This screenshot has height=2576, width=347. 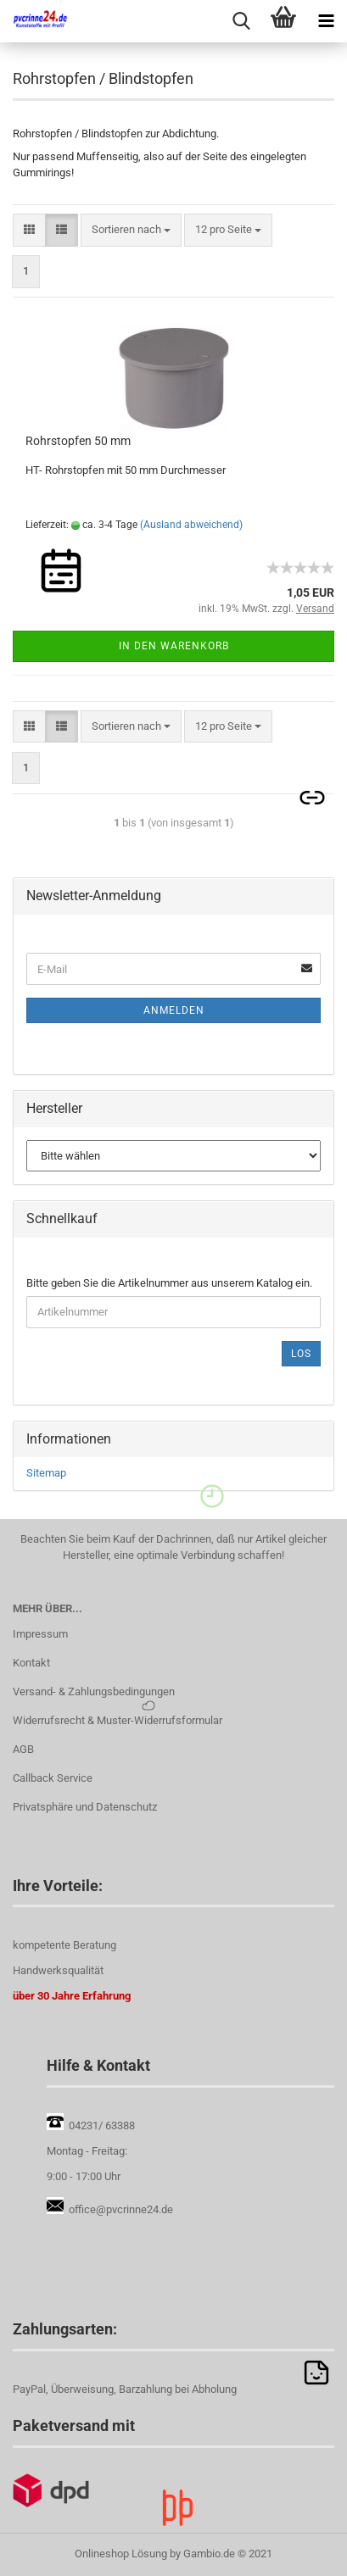 I want to click on select a date range, so click(x=61, y=570).